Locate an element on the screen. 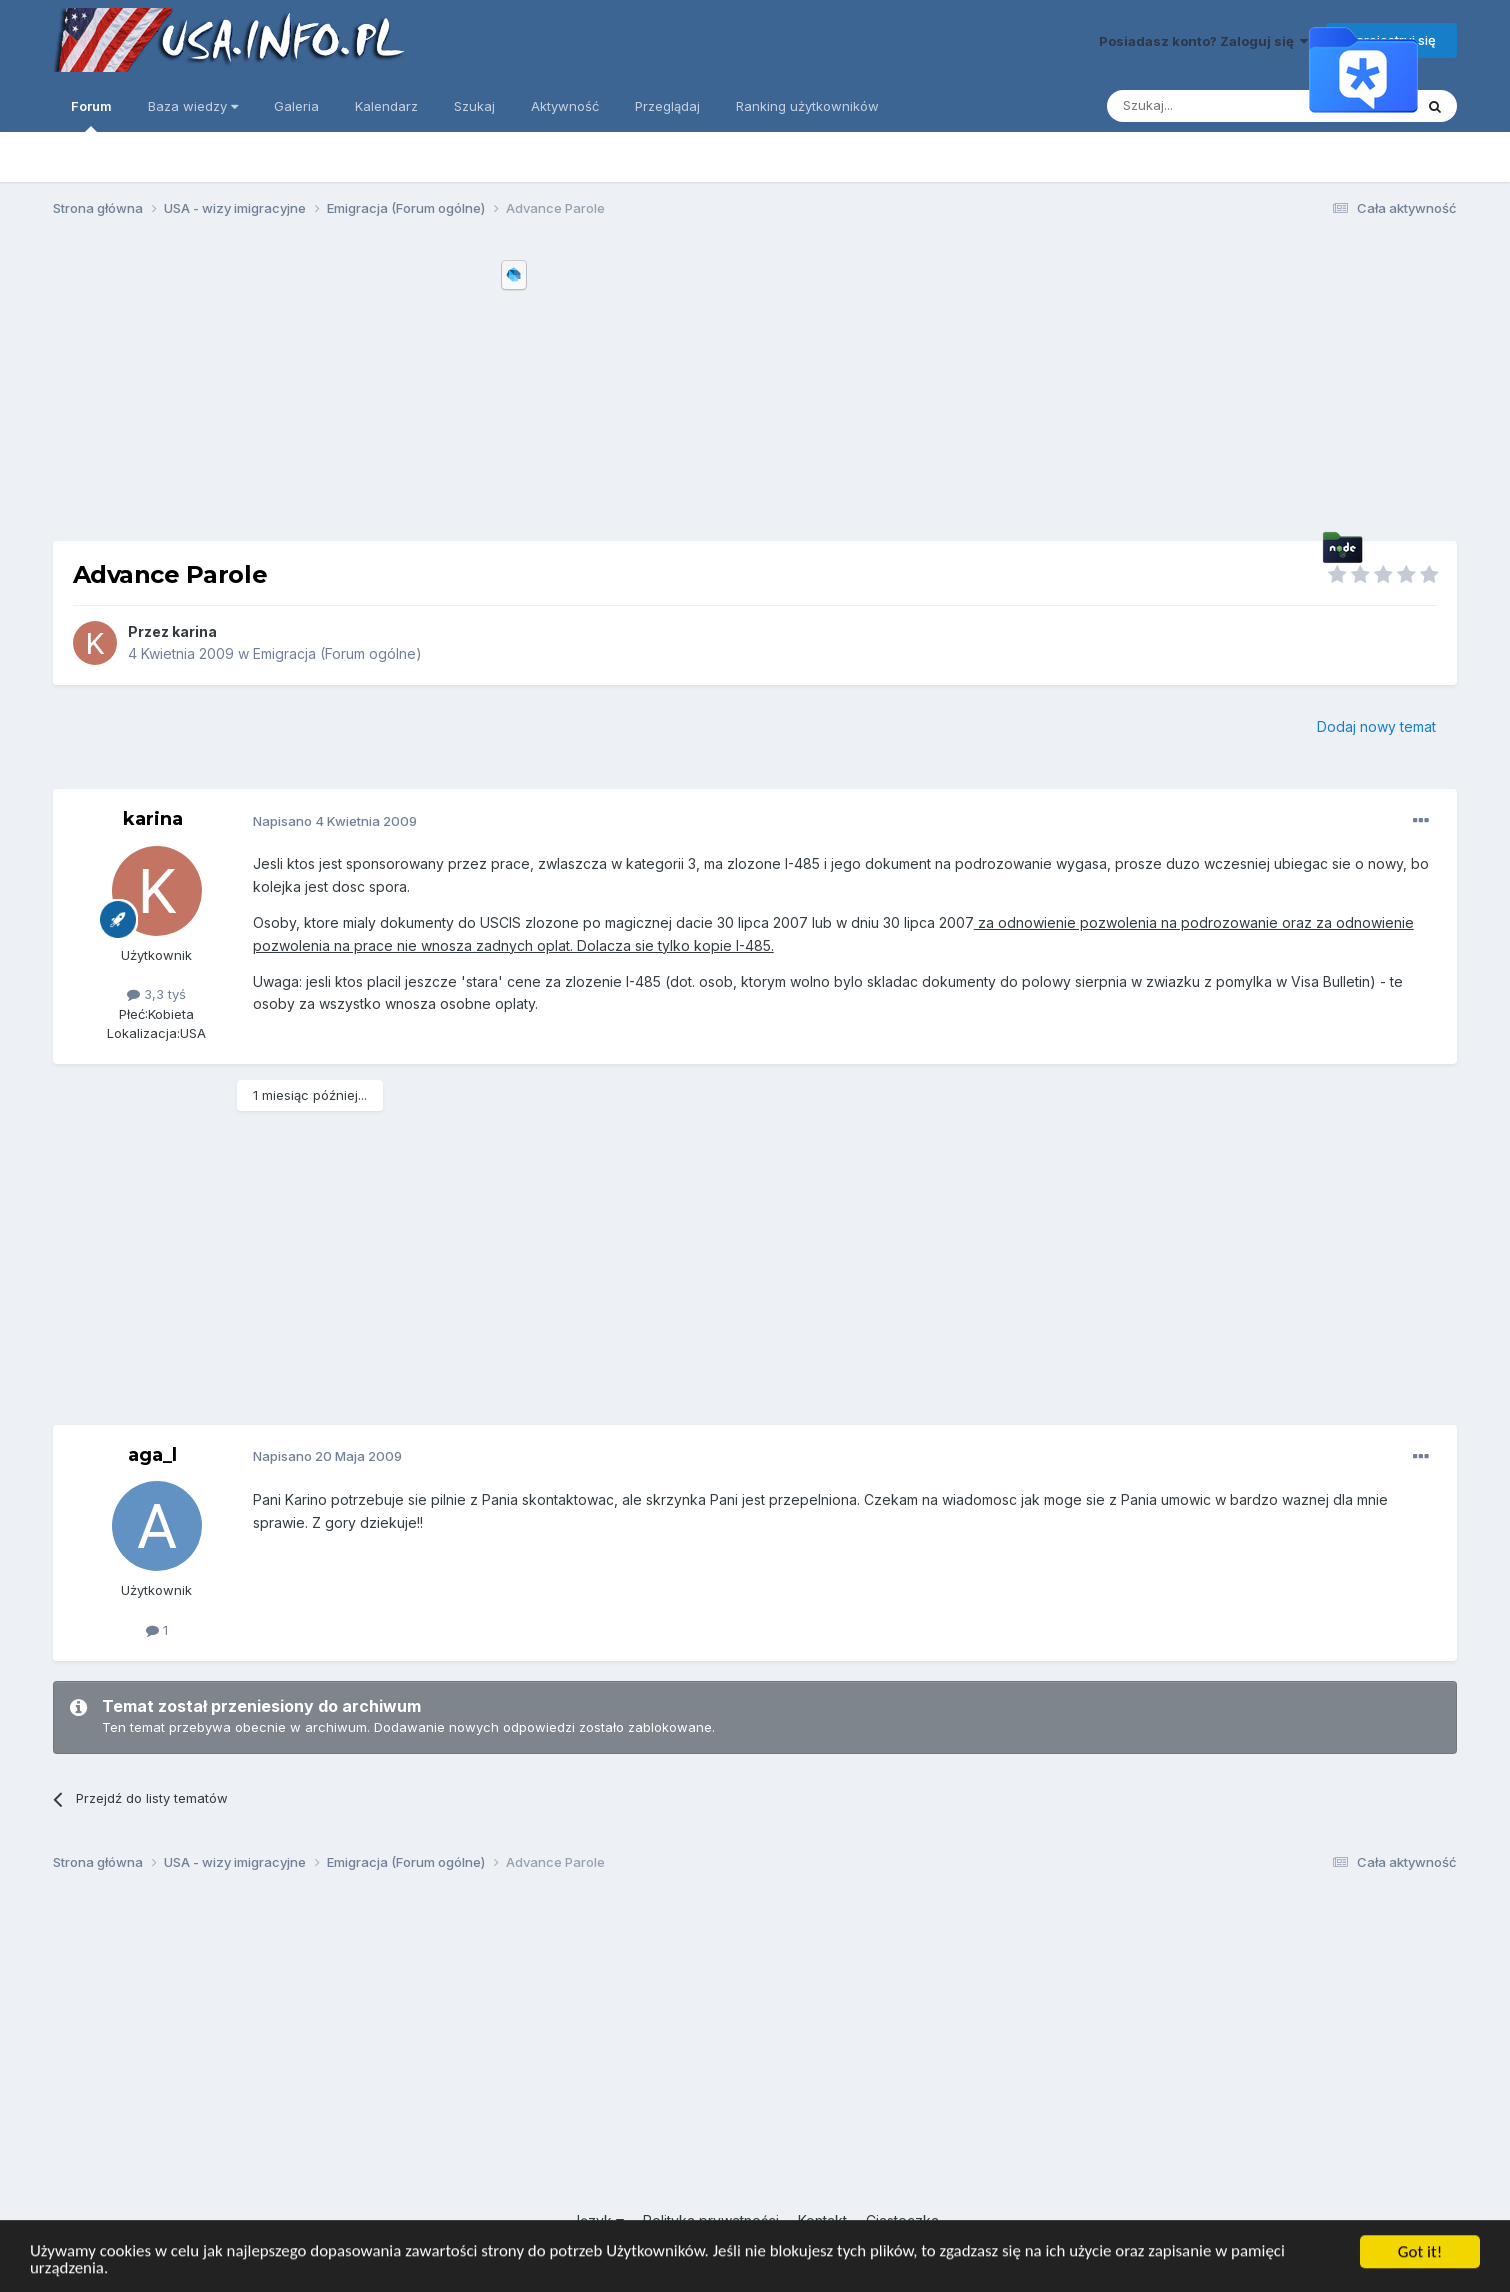 The width and height of the screenshot is (1510, 2292). dart programming language source file is located at coordinates (514, 275).